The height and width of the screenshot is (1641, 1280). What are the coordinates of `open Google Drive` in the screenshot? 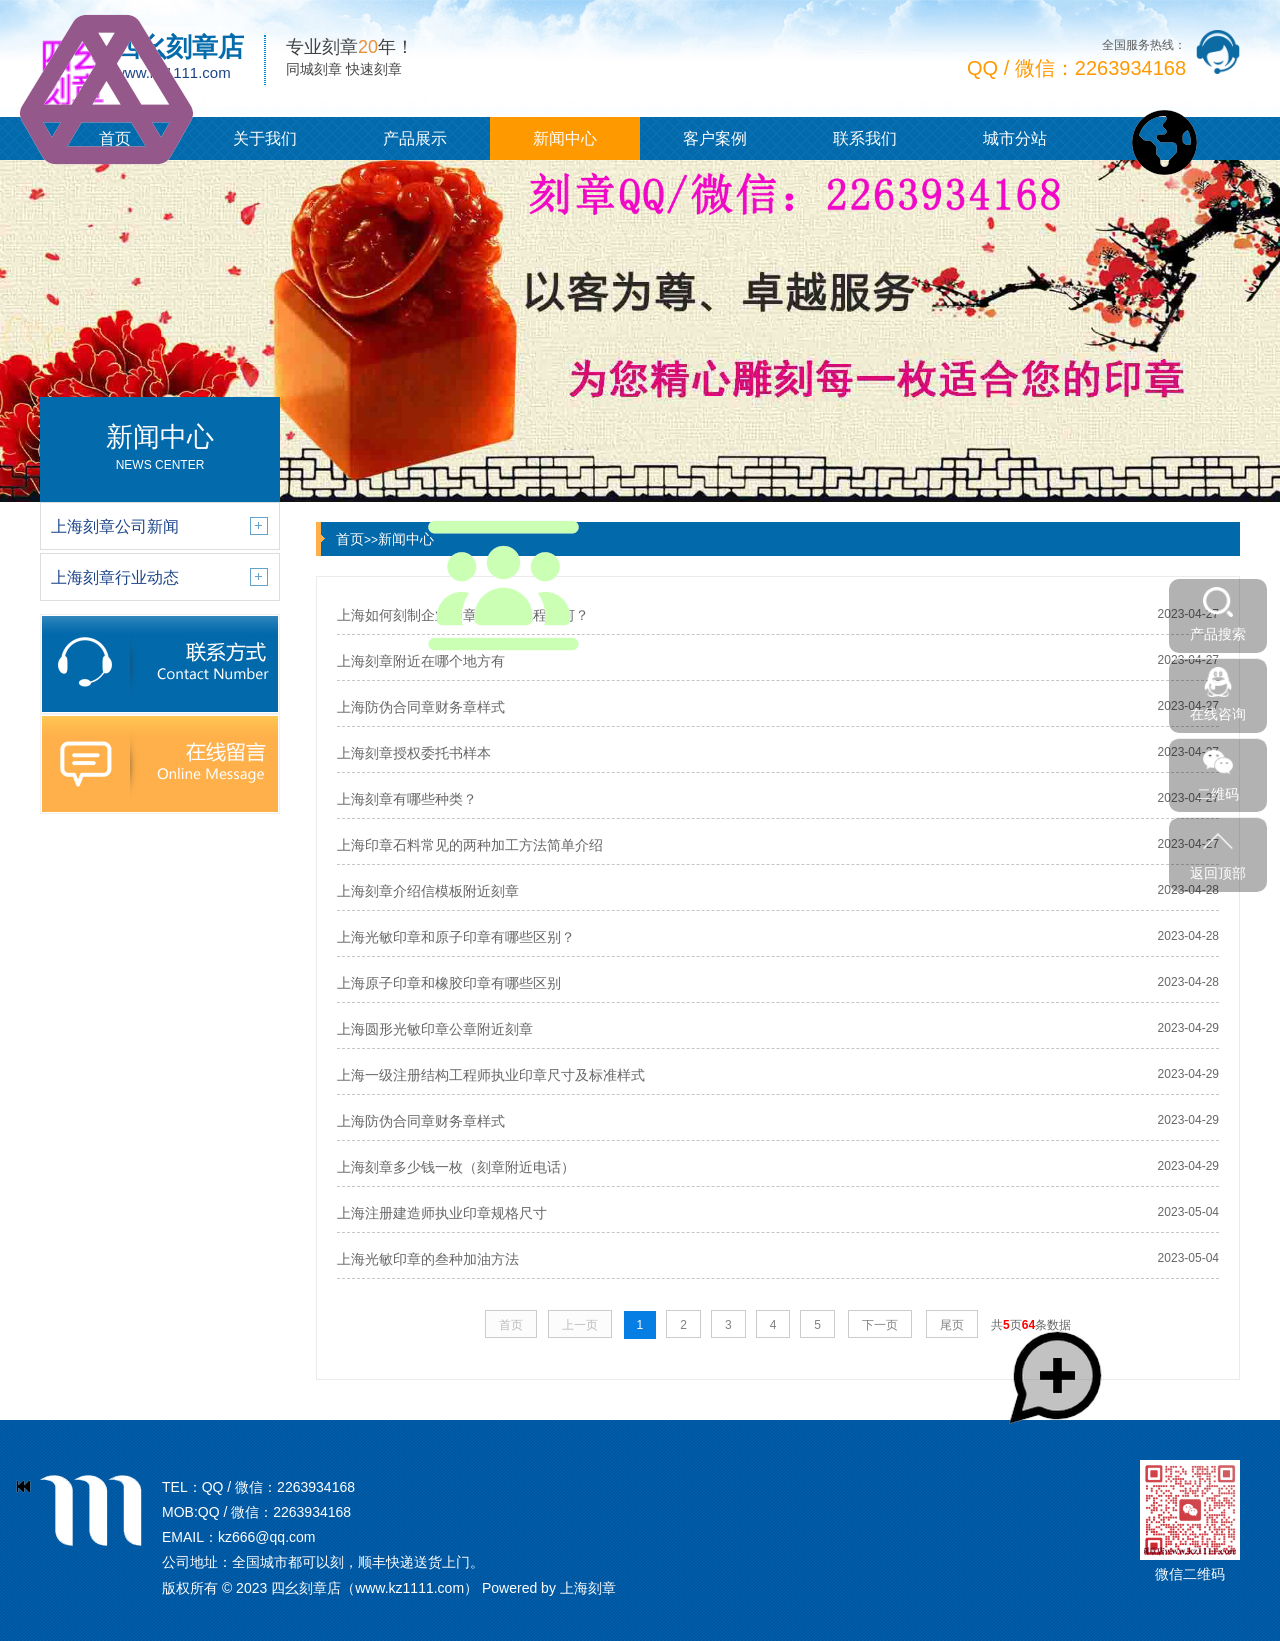 It's located at (106, 95).